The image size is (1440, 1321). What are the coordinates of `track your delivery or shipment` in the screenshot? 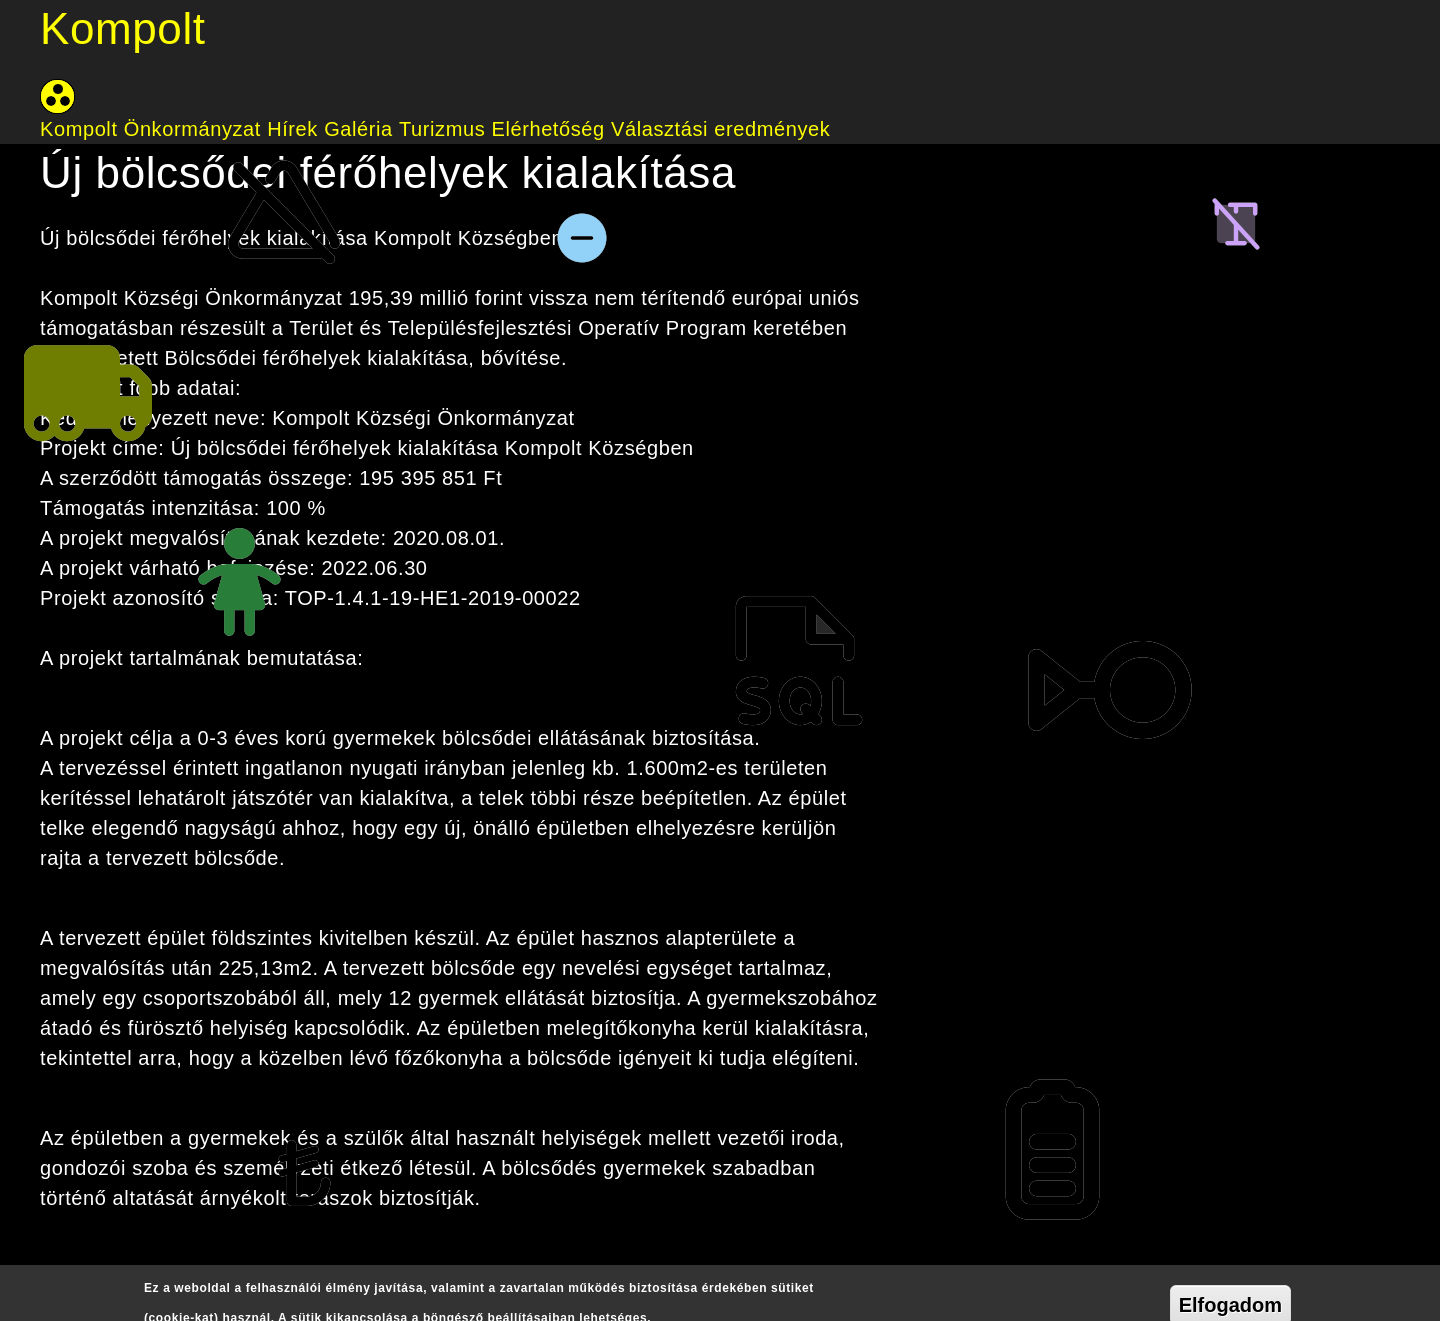 It's located at (88, 390).